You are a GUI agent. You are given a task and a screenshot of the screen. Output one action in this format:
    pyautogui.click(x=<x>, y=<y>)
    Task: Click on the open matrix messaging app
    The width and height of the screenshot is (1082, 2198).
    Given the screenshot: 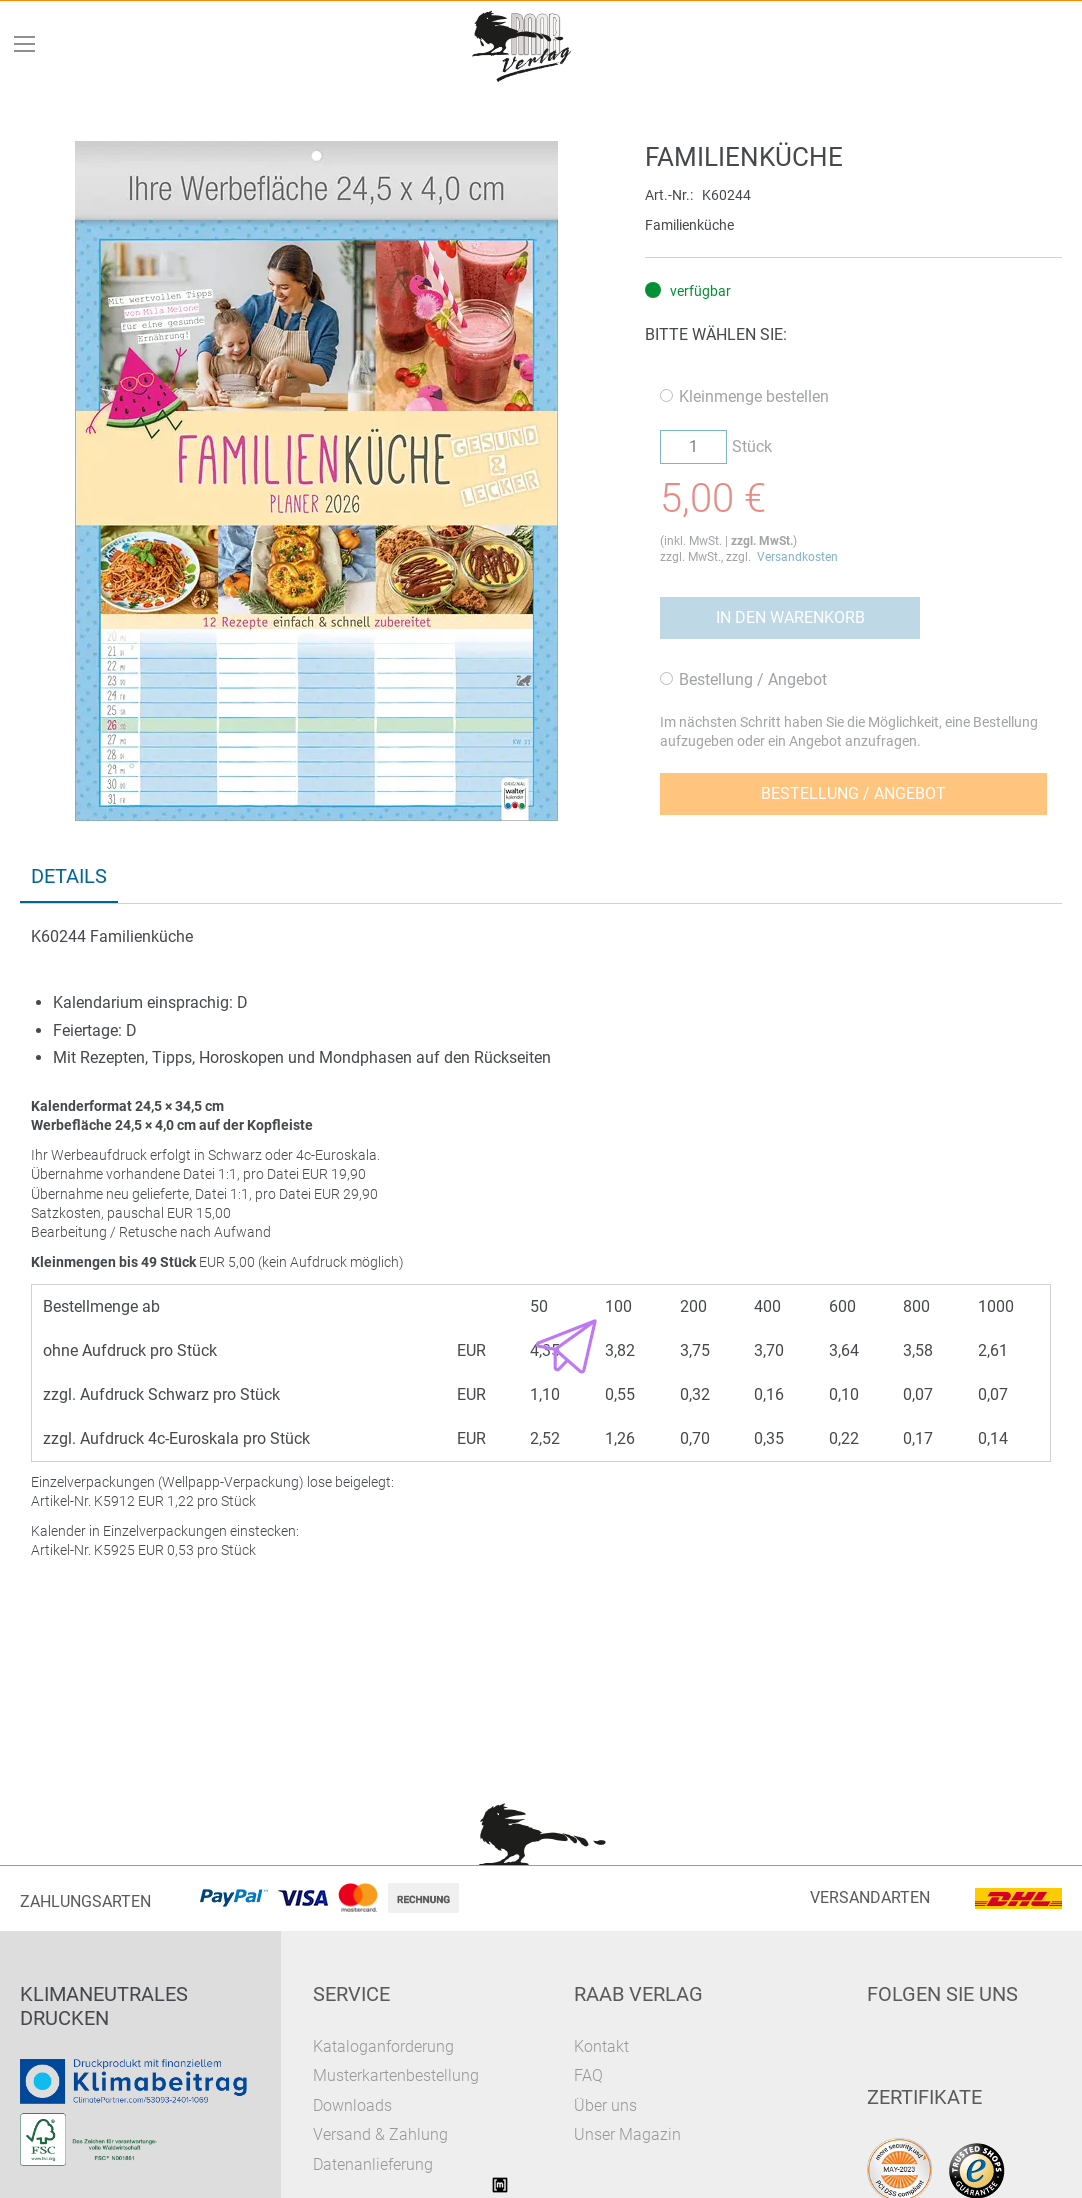 What is the action you would take?
    pyautogui.click(x=500, y=2185)
    